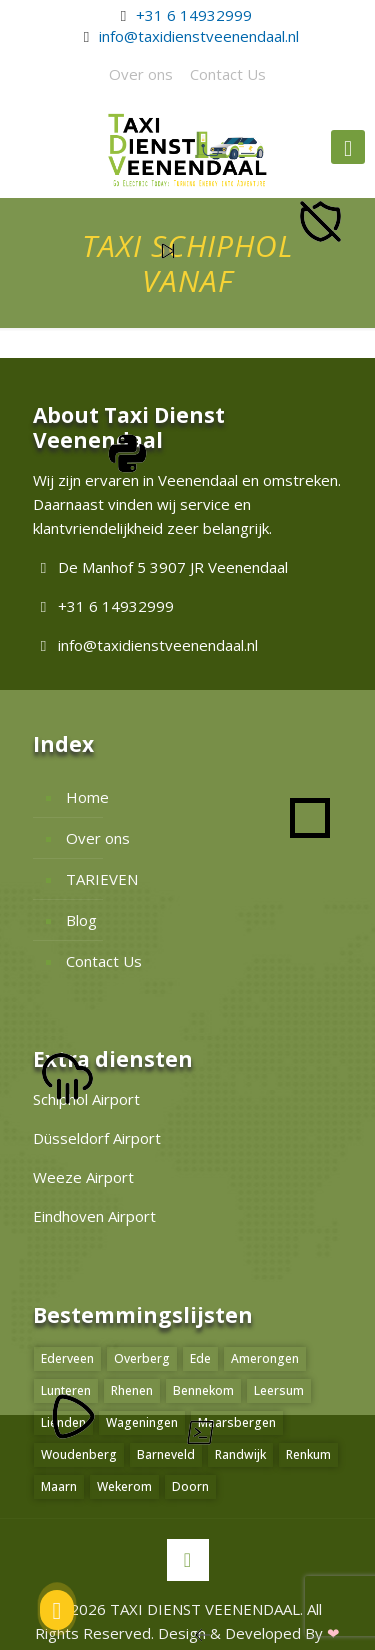 The image size is (375, 1650). What do you see at coordinates (168, 251) in the screenshot?
I see `skip to the next track` at bounding box center [168, 251].